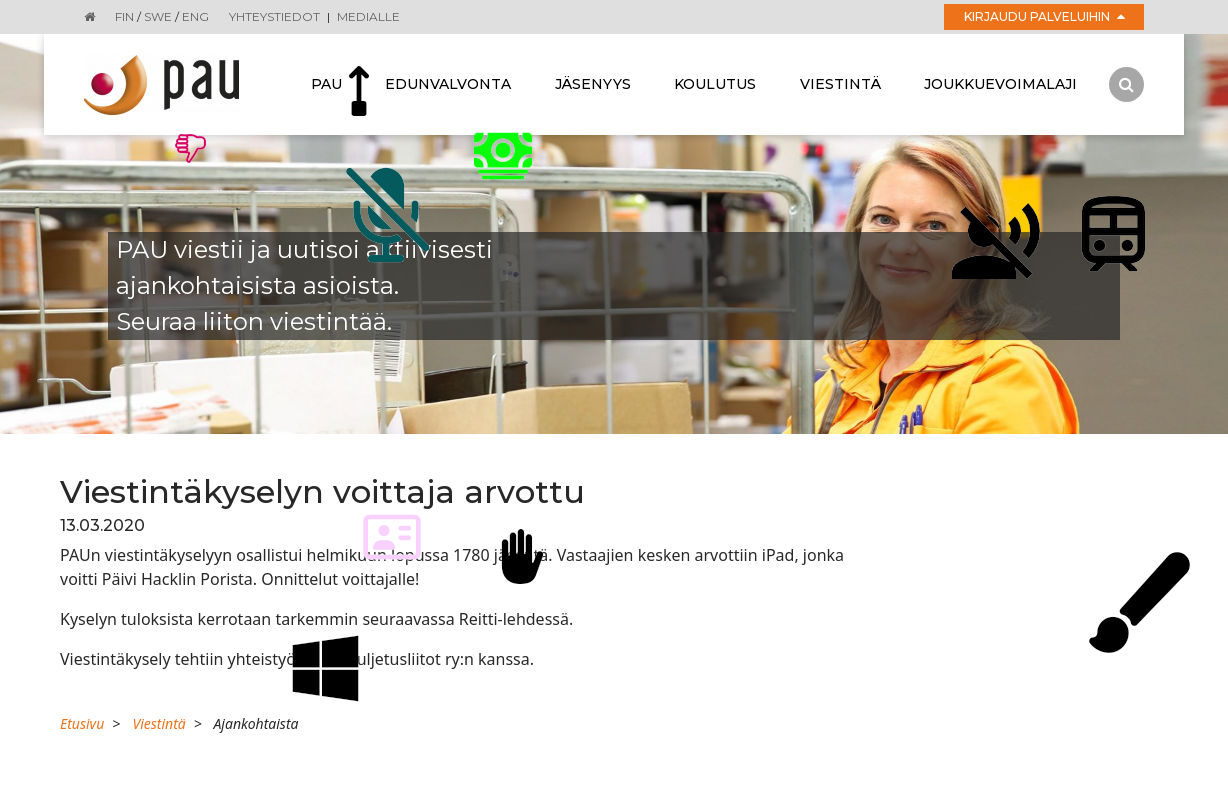  Describe the element at coordinates (359, 91) in the screenshot. I see `upload a file or content` at that location.